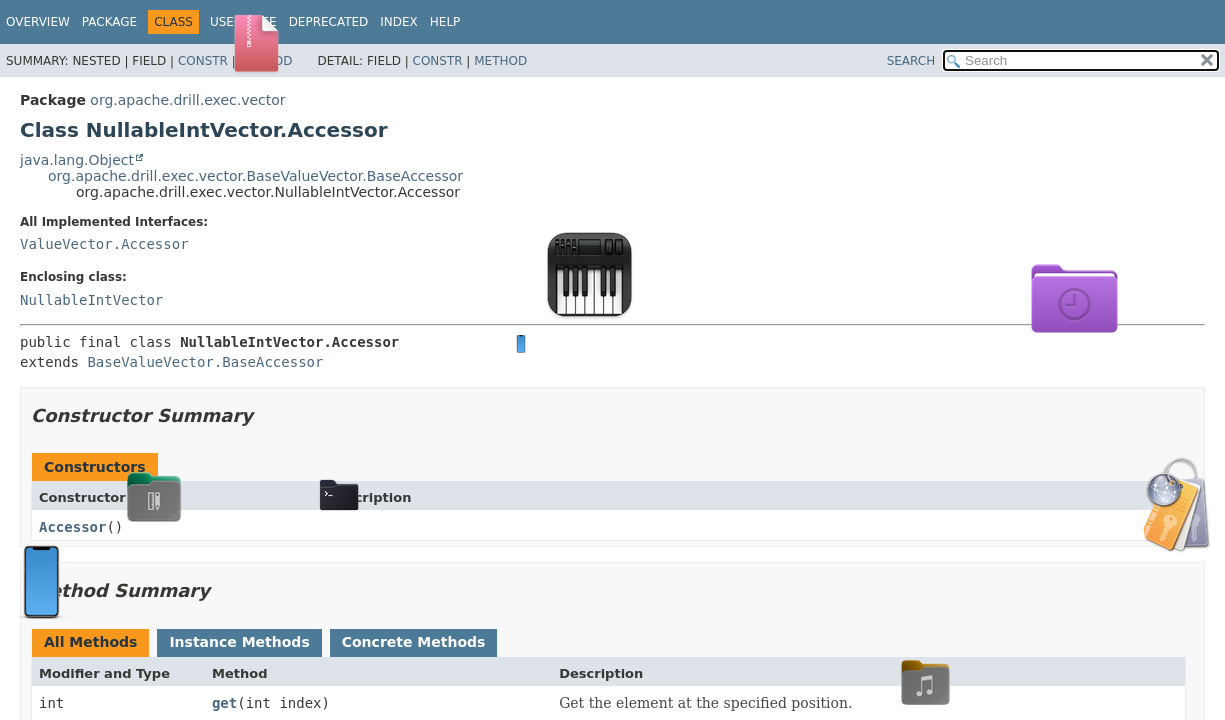 The image size is (1225, 720). I want to click on open terminal or command line scripts folder, so click(339, 496).